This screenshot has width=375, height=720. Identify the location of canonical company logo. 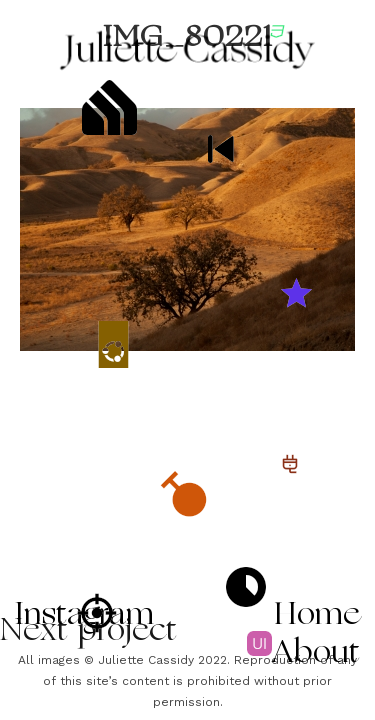
(113, 344).